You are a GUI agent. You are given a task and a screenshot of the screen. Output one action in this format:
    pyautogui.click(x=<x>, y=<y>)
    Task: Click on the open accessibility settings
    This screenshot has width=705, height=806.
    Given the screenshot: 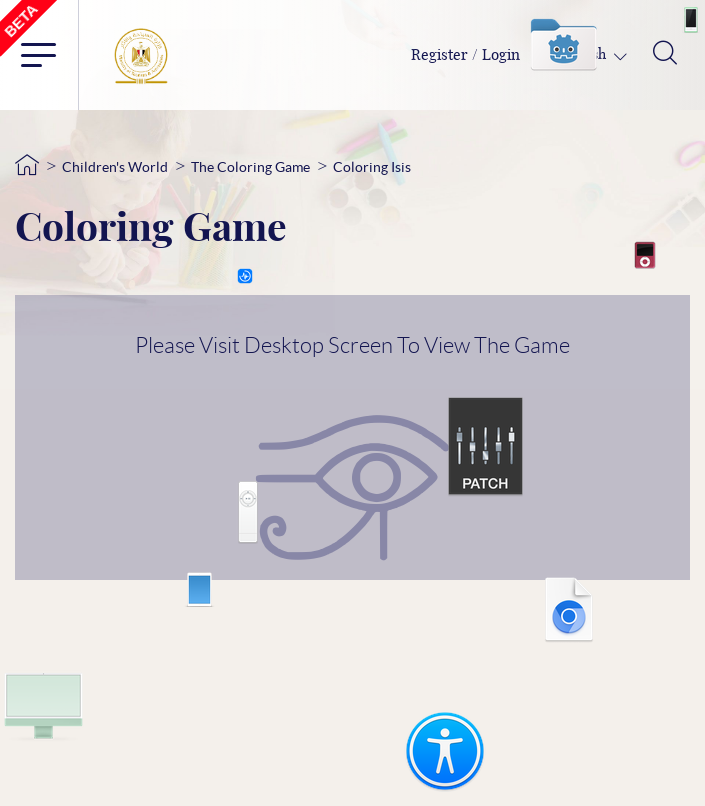 What is the action you would take?
    pyautogui.click(x=445, y=751)
    